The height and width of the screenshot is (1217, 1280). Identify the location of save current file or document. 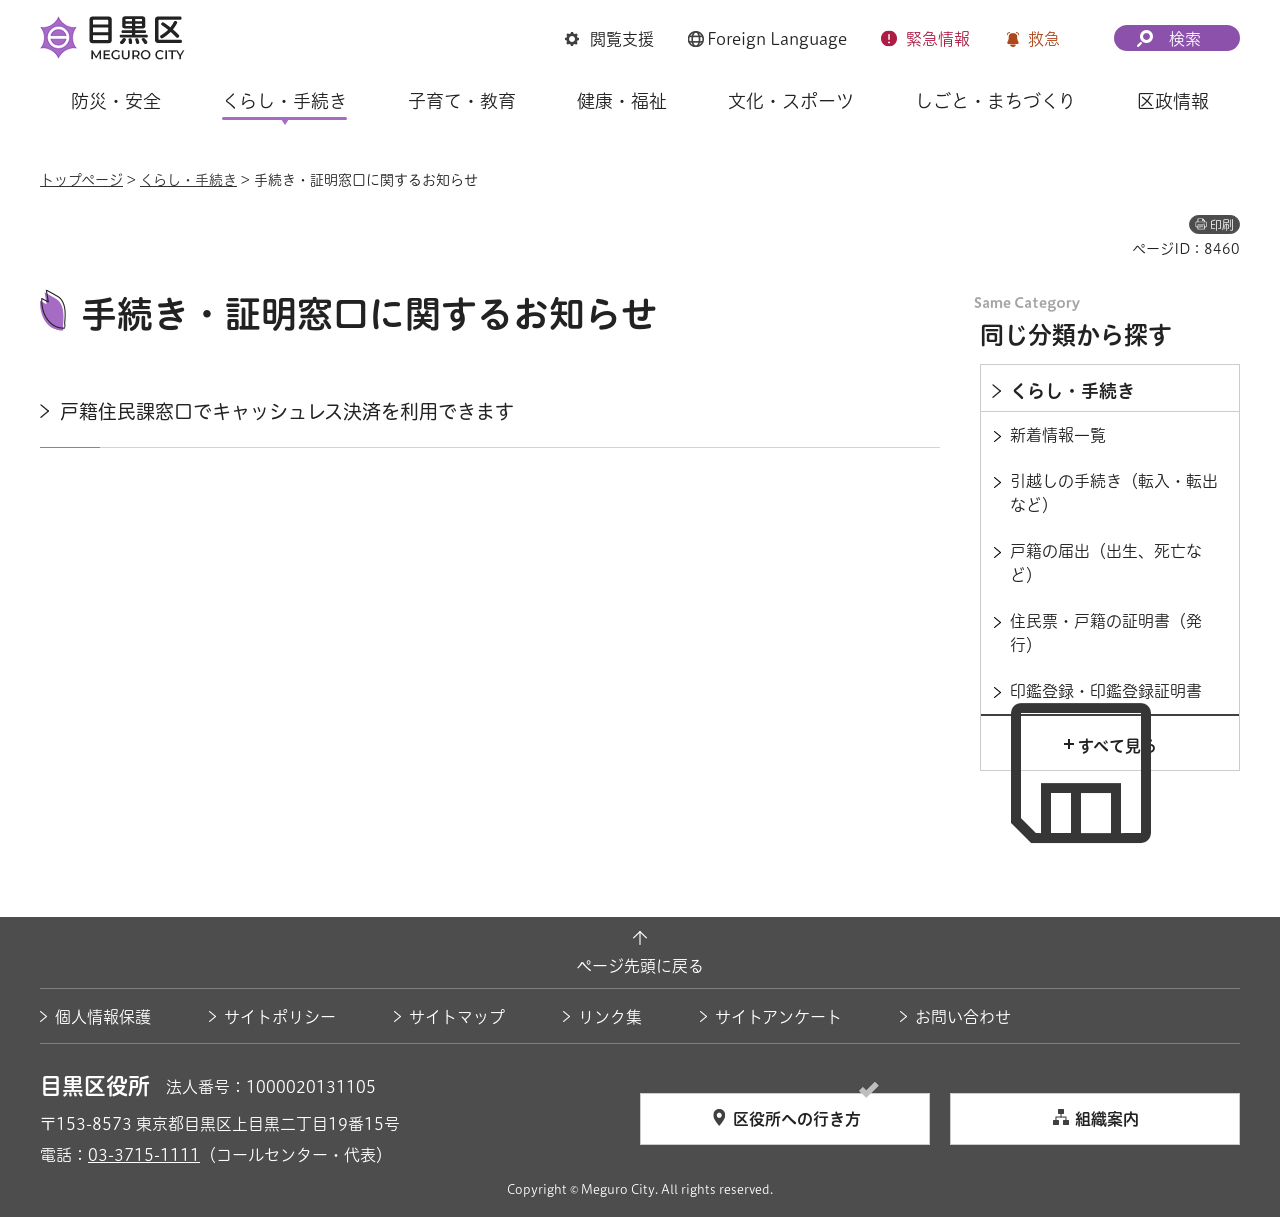
(1081, 773).